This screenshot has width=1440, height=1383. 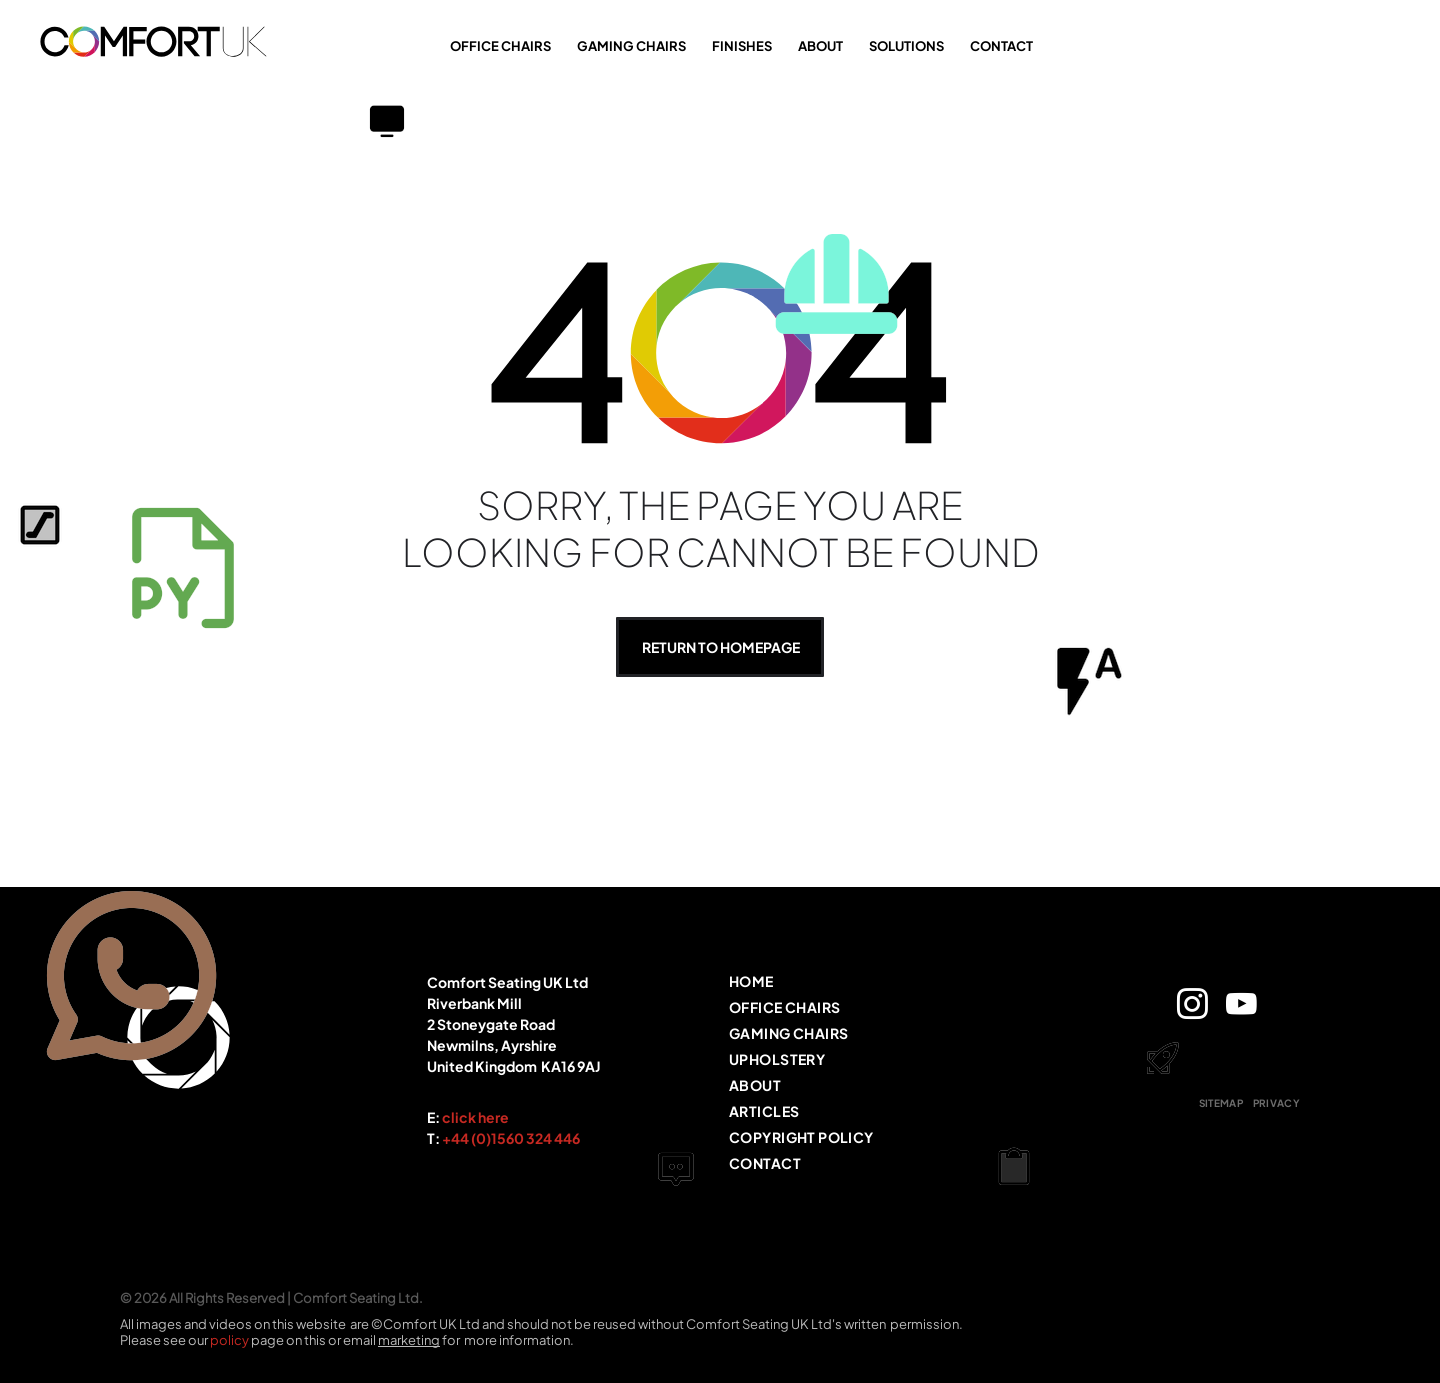 What do you see at coordinates (183, 568) in the screenshot?
I see `a python script or .py file` at bounding box center [183, 568].